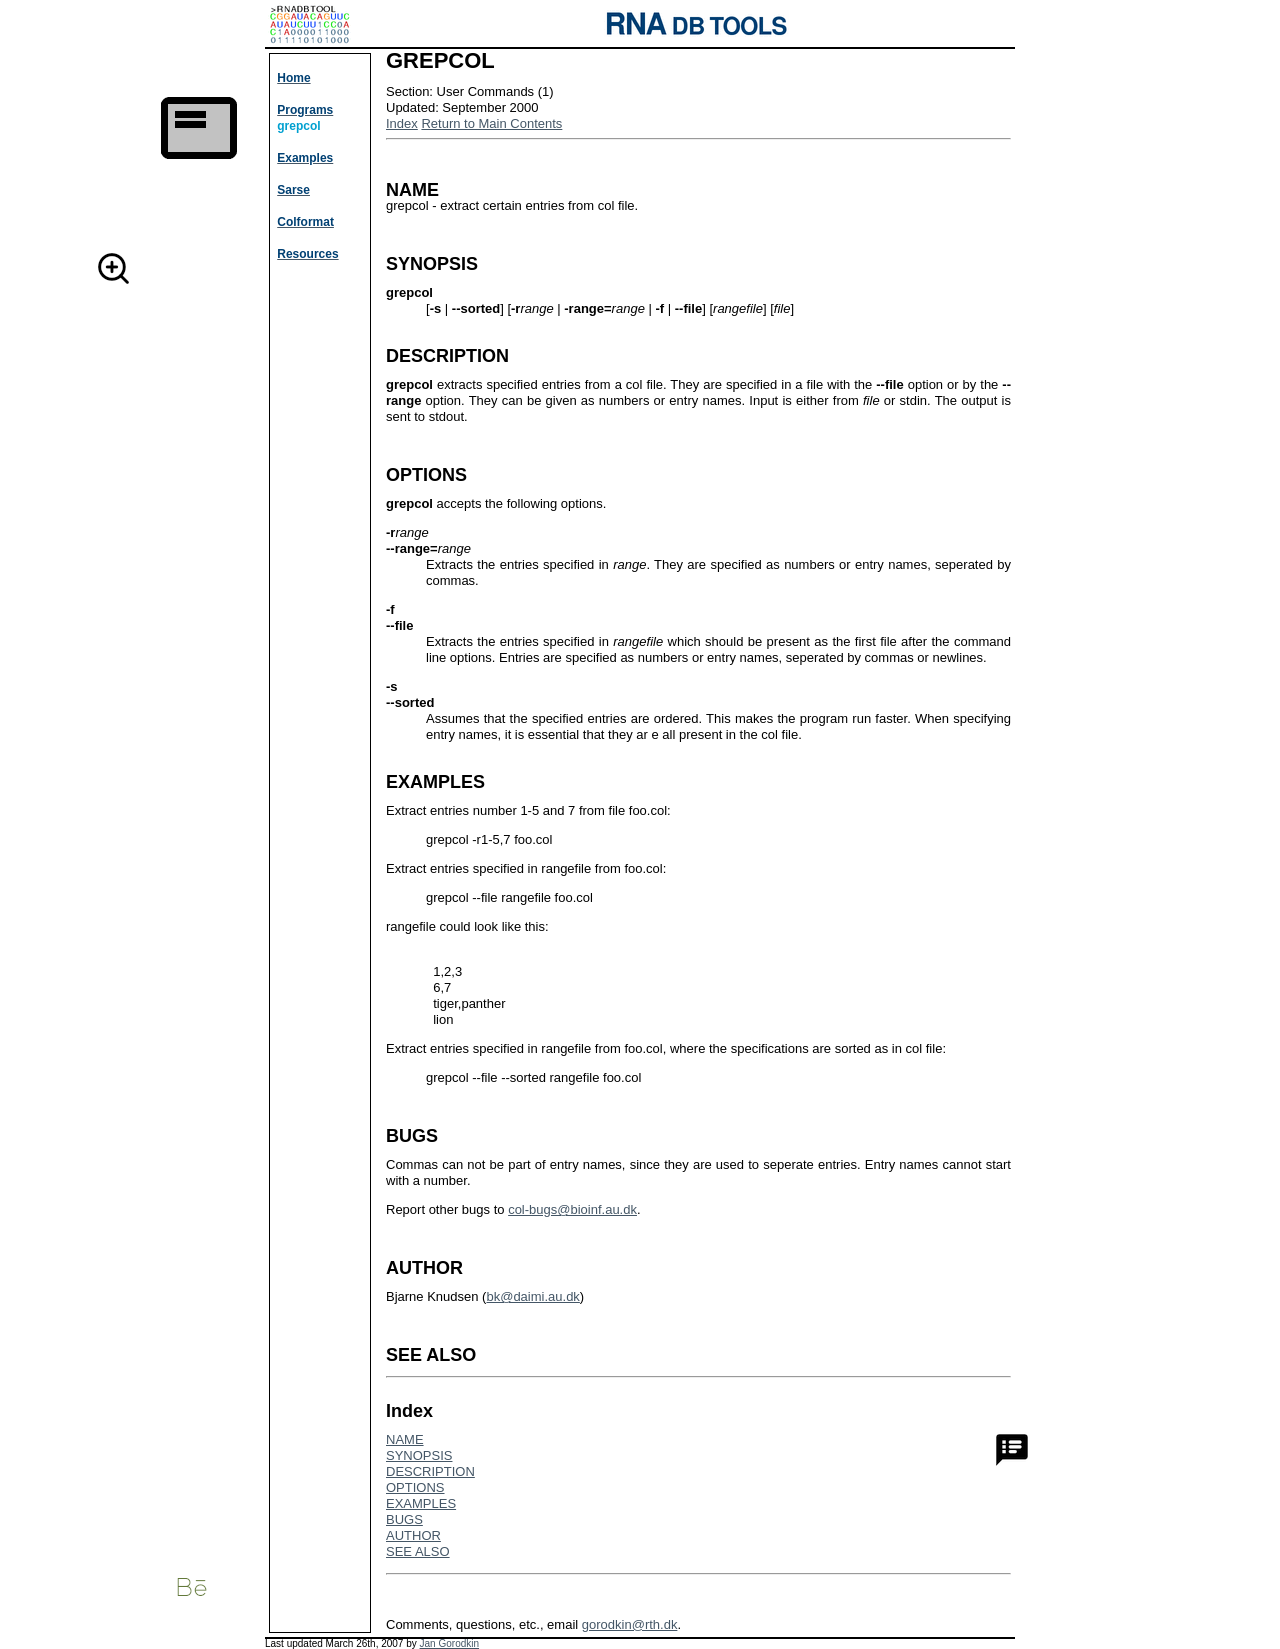 This screenshot has height=1649, width=1280. I want to click on view behance portfolio, so click(191, 1587).